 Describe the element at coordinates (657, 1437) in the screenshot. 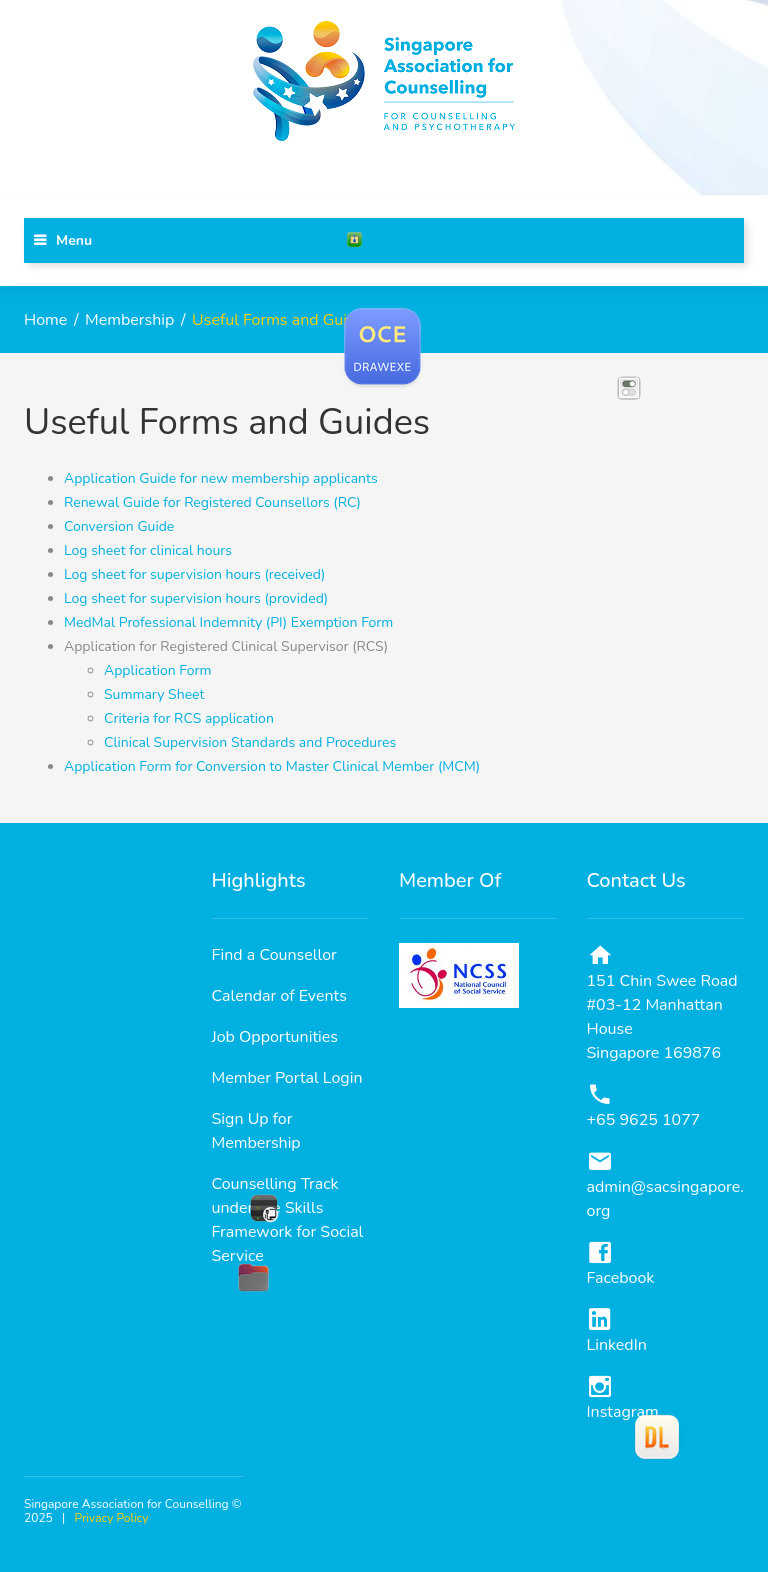

I see `launch dying light game` at that location.